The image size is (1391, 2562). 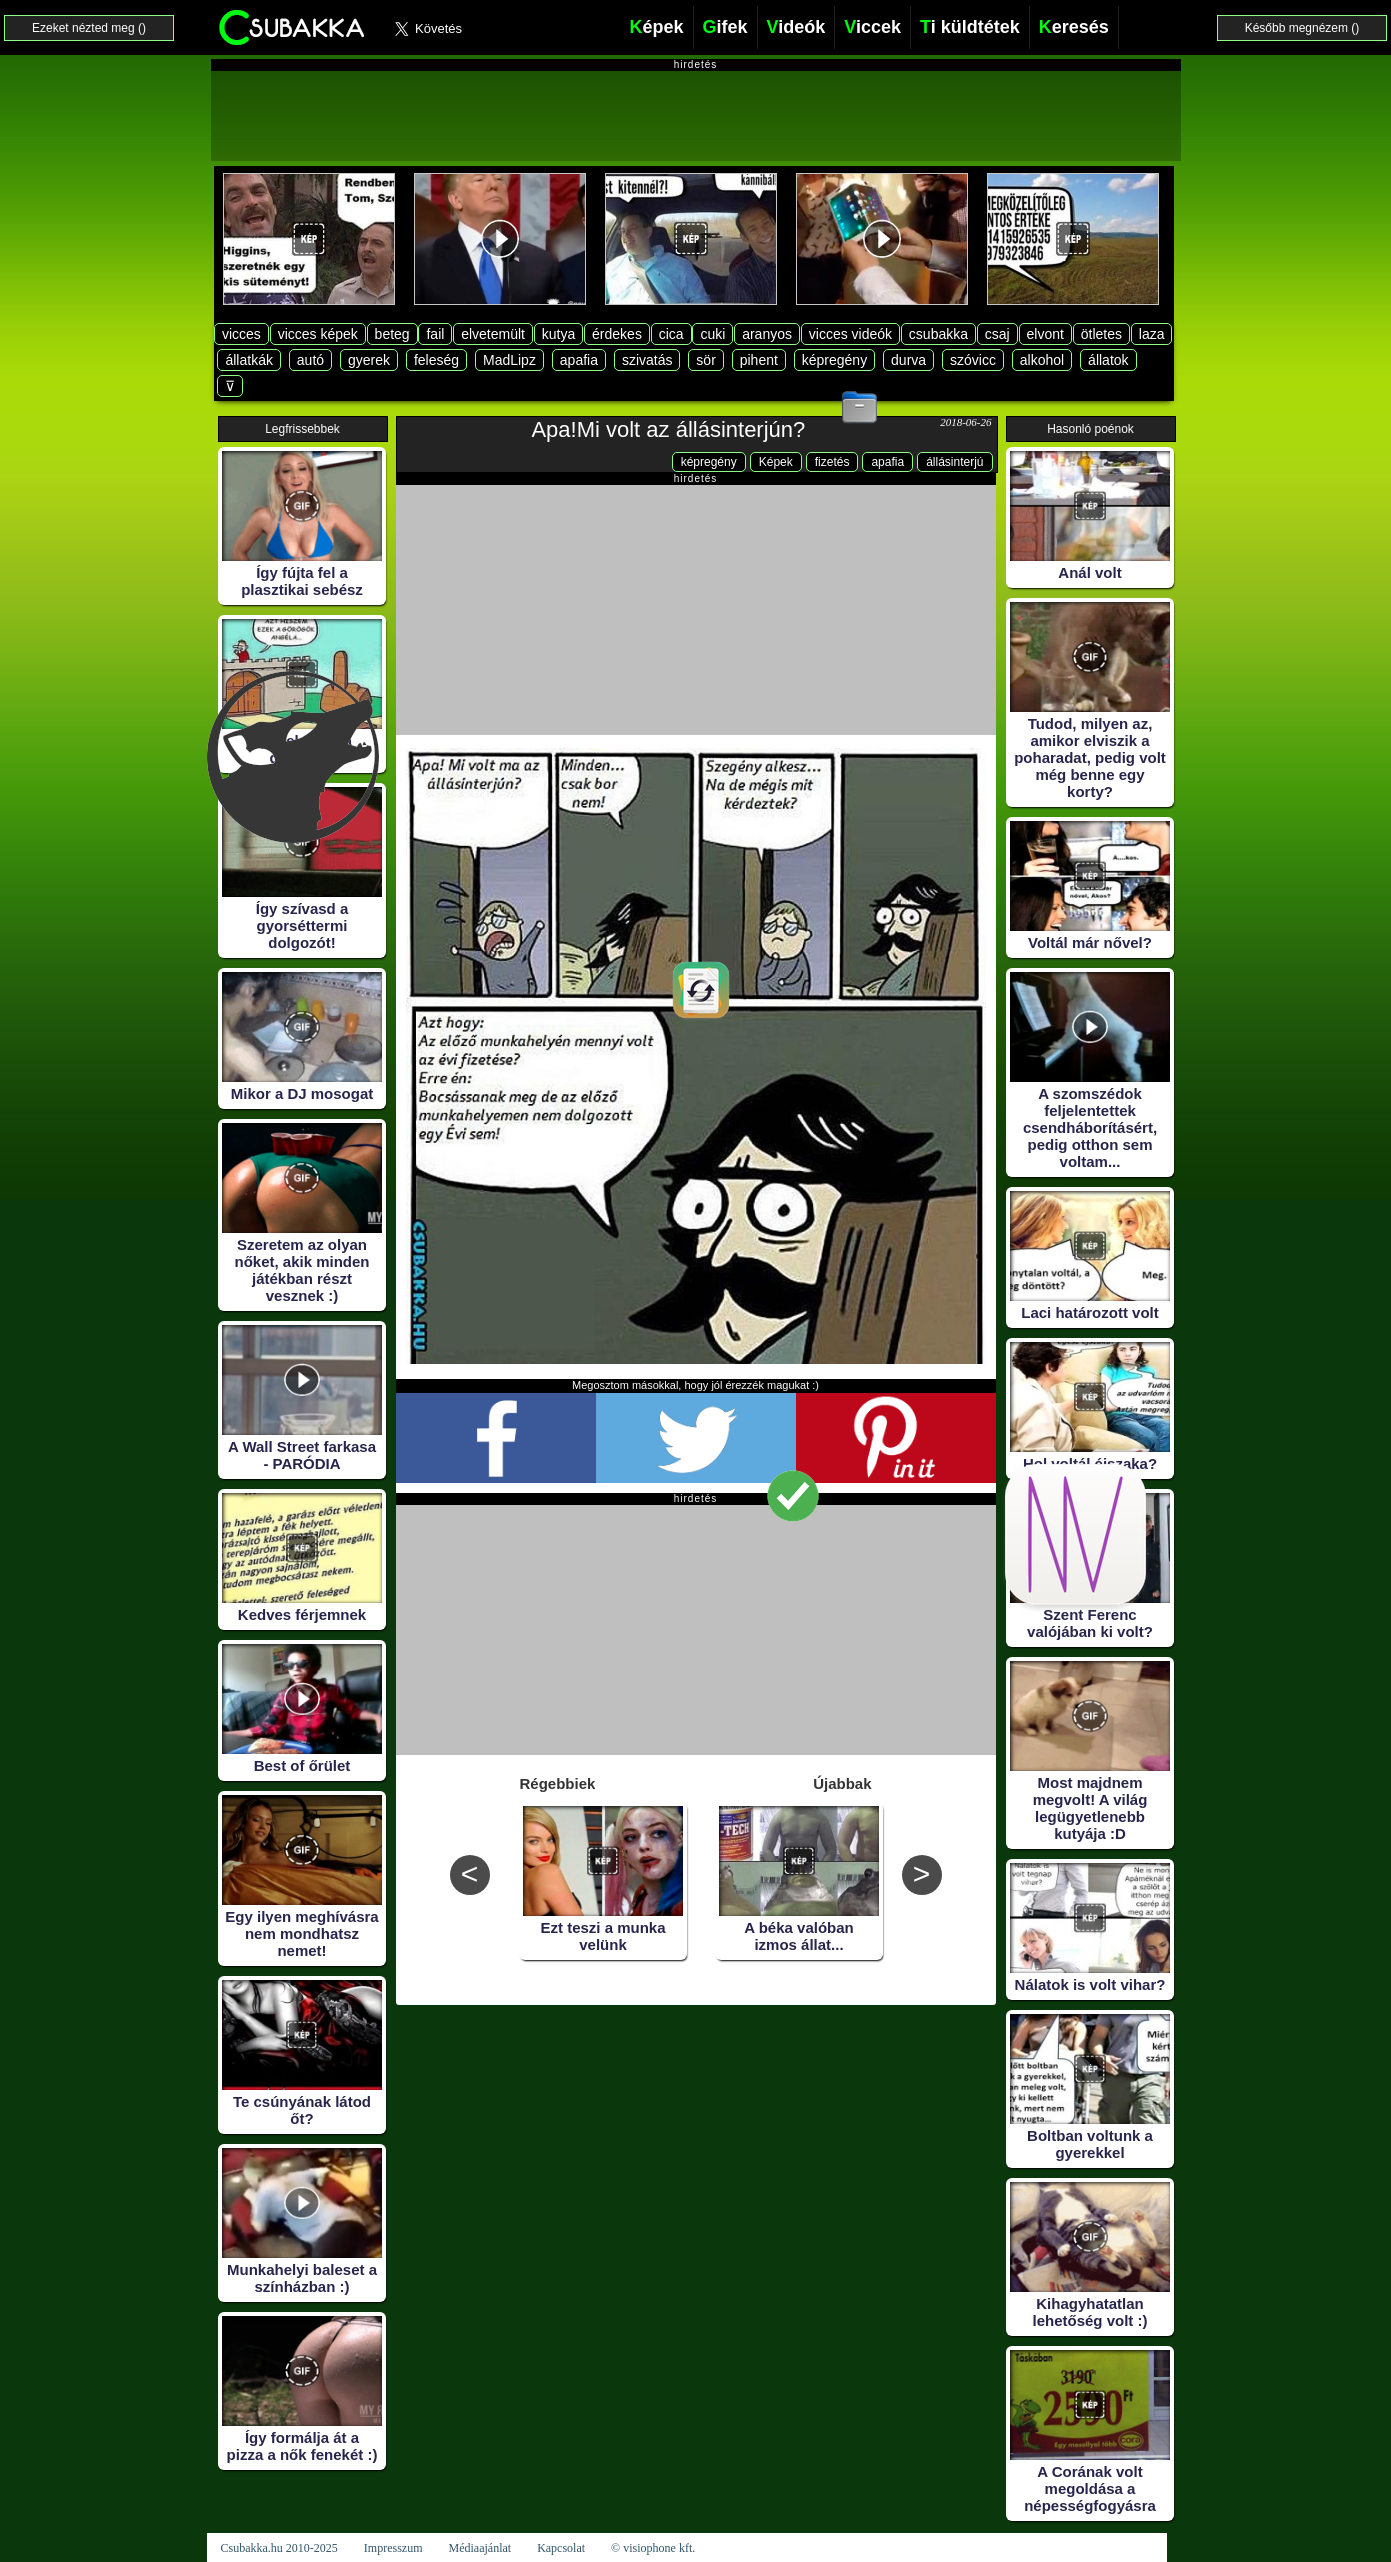 I want to click on indicates a default or selected item, so click(x=793, y=1496).